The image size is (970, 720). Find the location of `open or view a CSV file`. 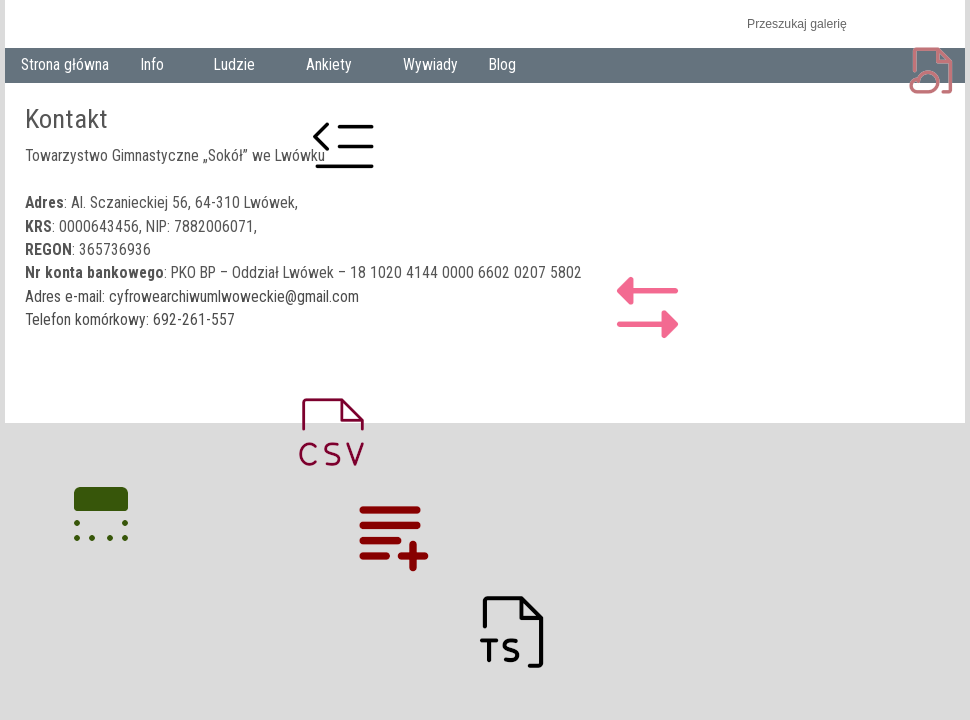

open or view a CSV file is located at coordinates (333, 435).